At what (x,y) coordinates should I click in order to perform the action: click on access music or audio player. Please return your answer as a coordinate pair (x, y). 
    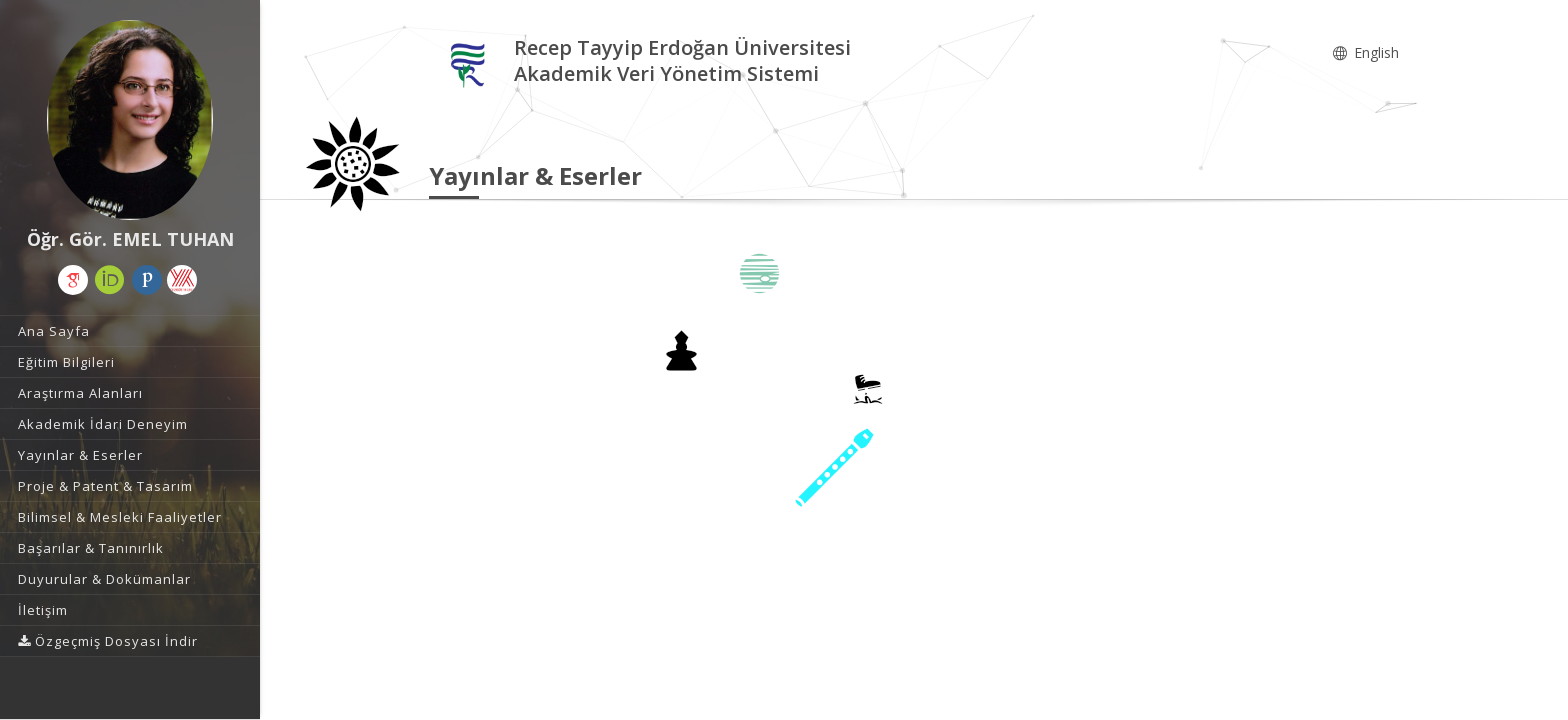
    Looking at the image, I should click on (834, 467).